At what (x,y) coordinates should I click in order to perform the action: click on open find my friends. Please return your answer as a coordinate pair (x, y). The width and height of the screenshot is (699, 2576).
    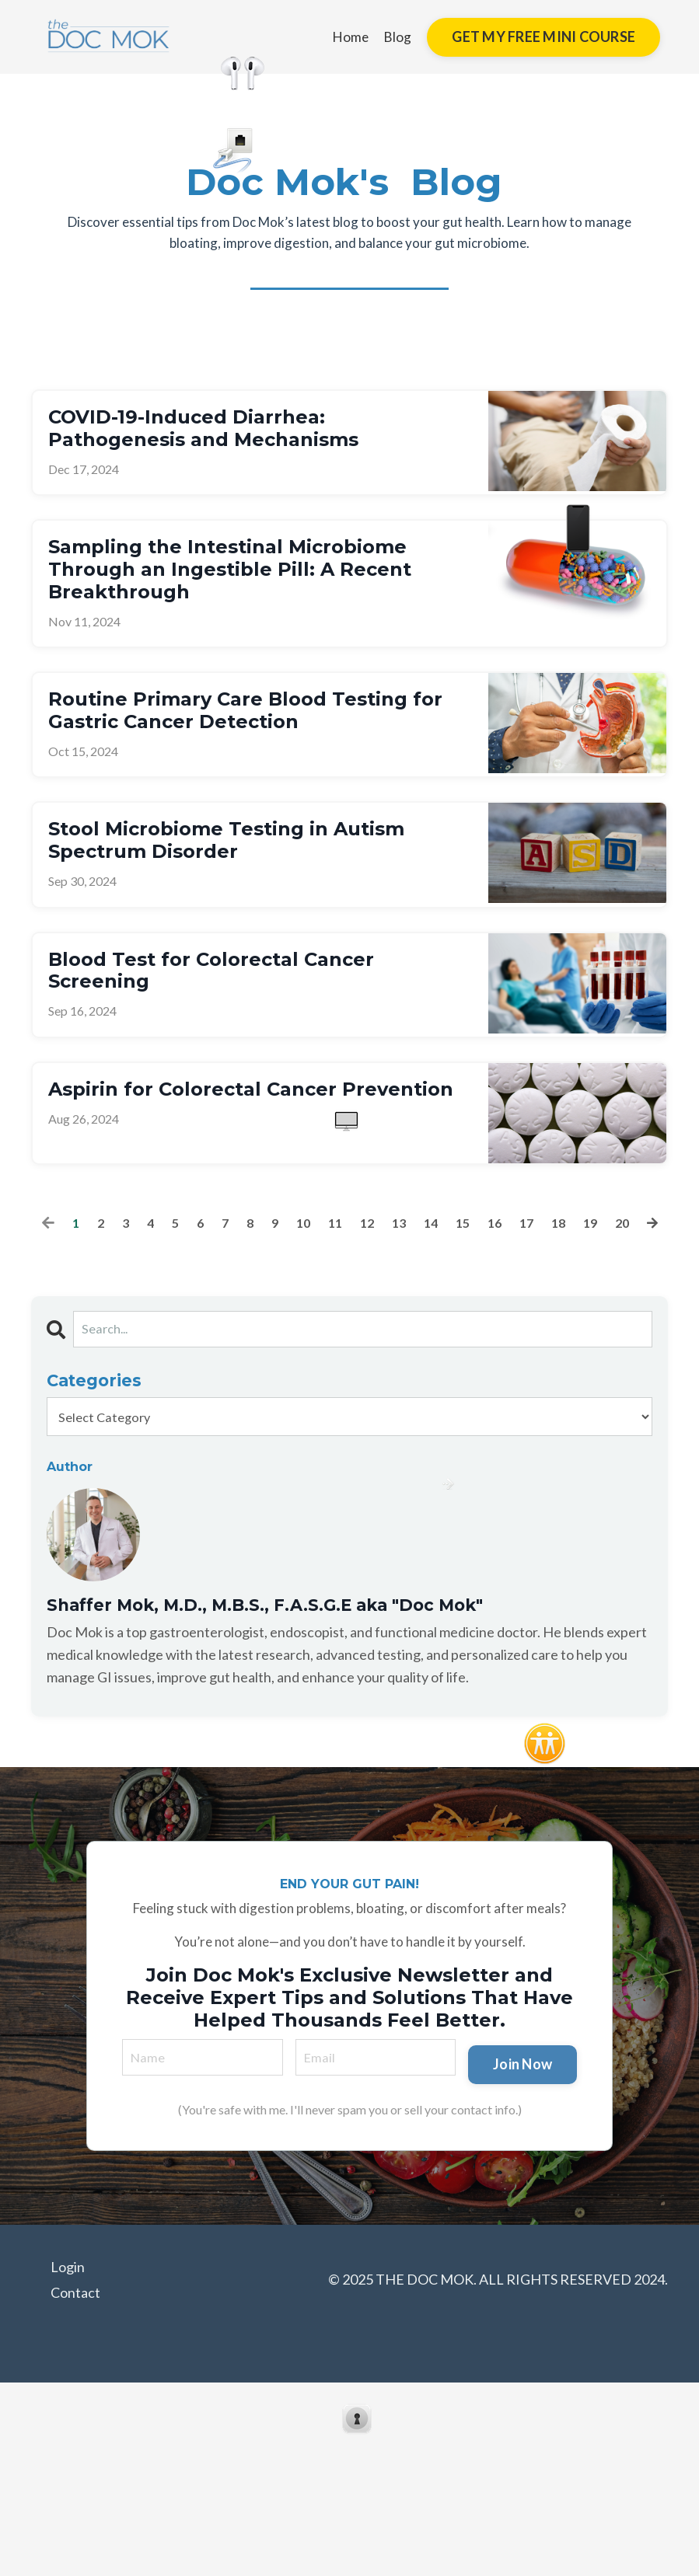
    Looking at the image, I should click on (544, 1743).